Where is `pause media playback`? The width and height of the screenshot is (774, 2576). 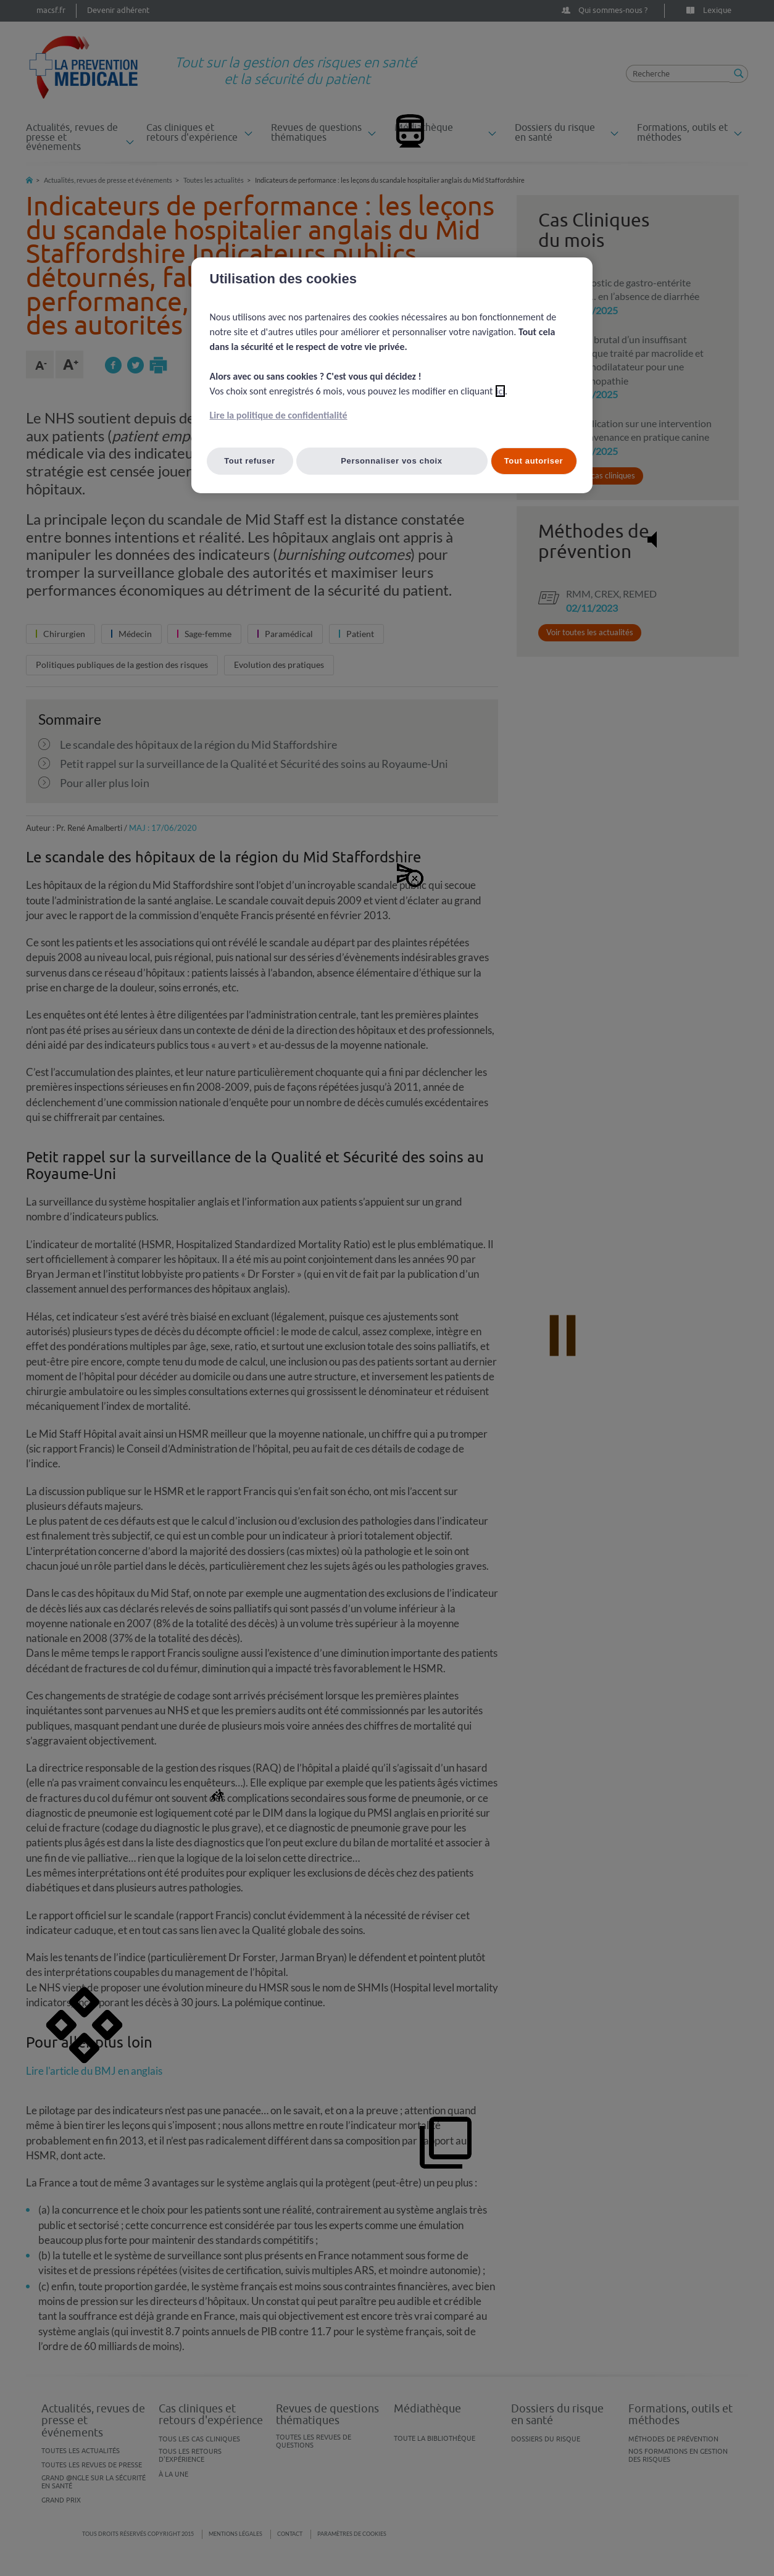
pause media playback is located at coordinates (562, 1335).